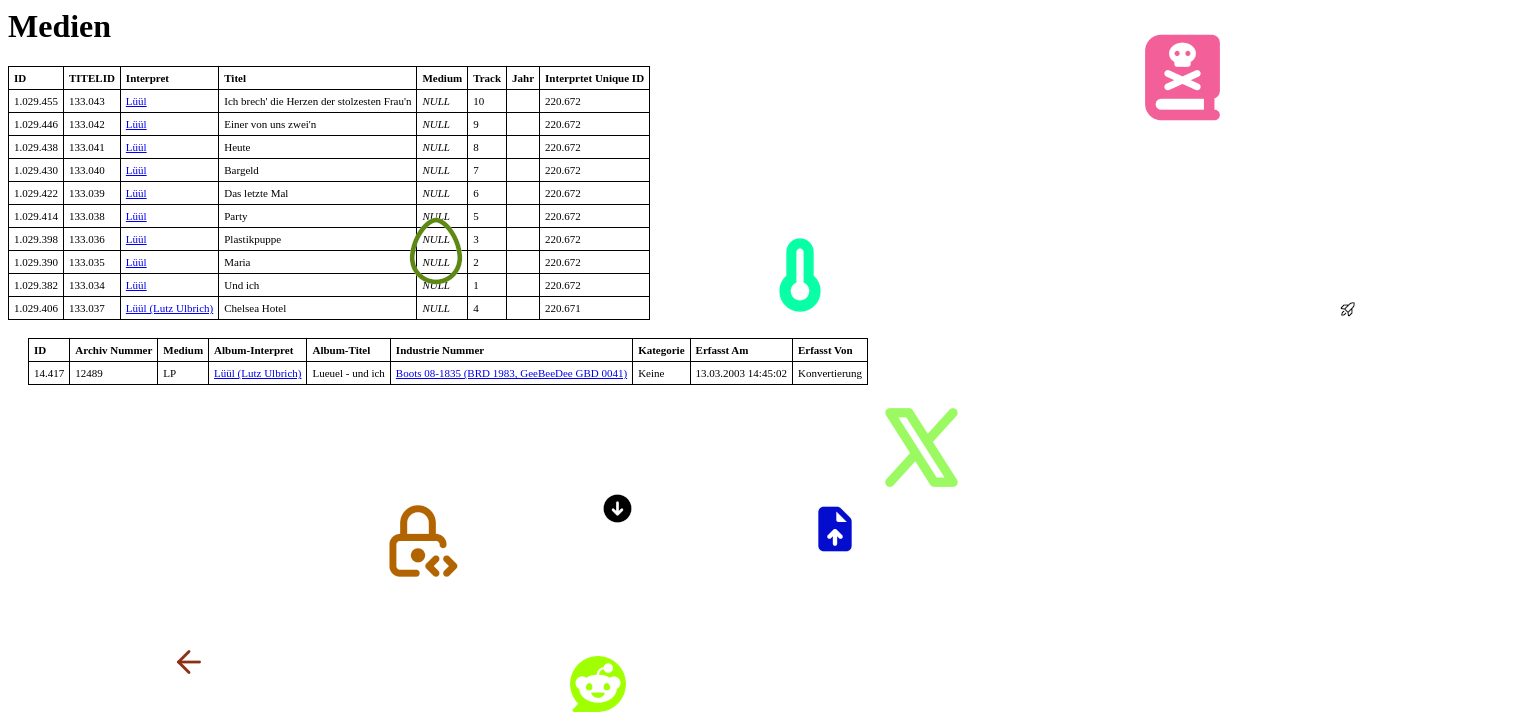 This screenshot has width=1517, height=720. Describe the element at coordinates (436, 251) in the screenshot. I see `indicates egg or egg-related content` at that location.